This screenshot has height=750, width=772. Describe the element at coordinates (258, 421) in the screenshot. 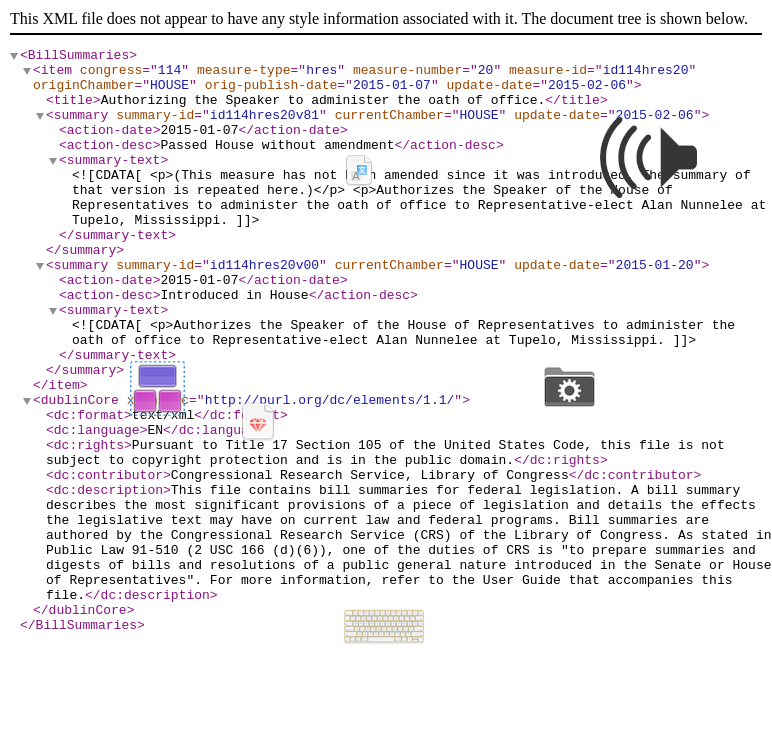

I see `a ruby programming language source file` at that location.